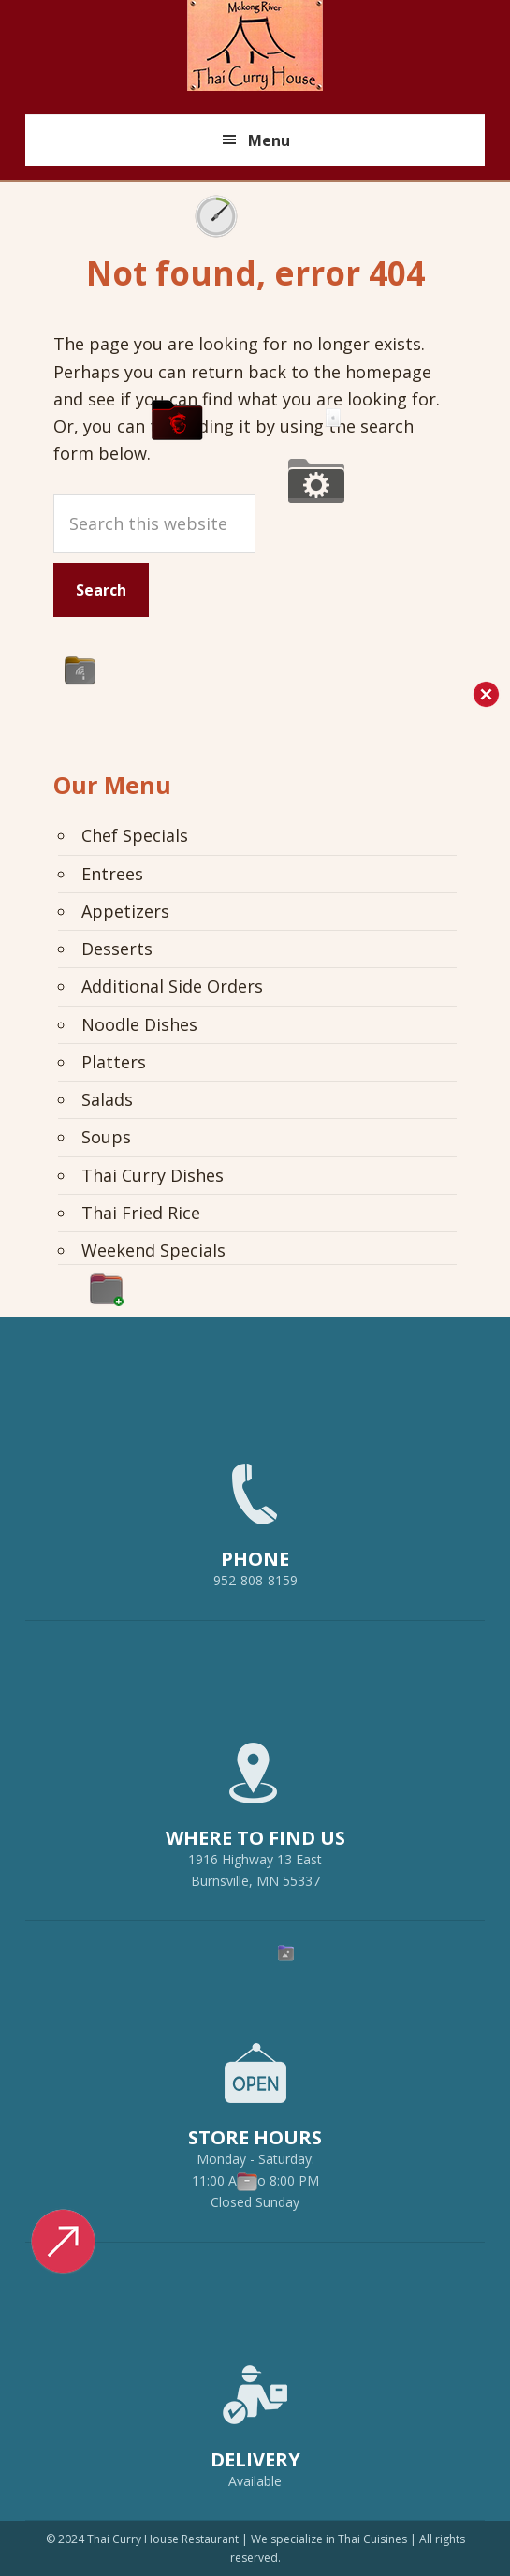 The width and height of the screenshot is (510, 2576). I want to click on open sysprof system profiler application, so click(216, 216).